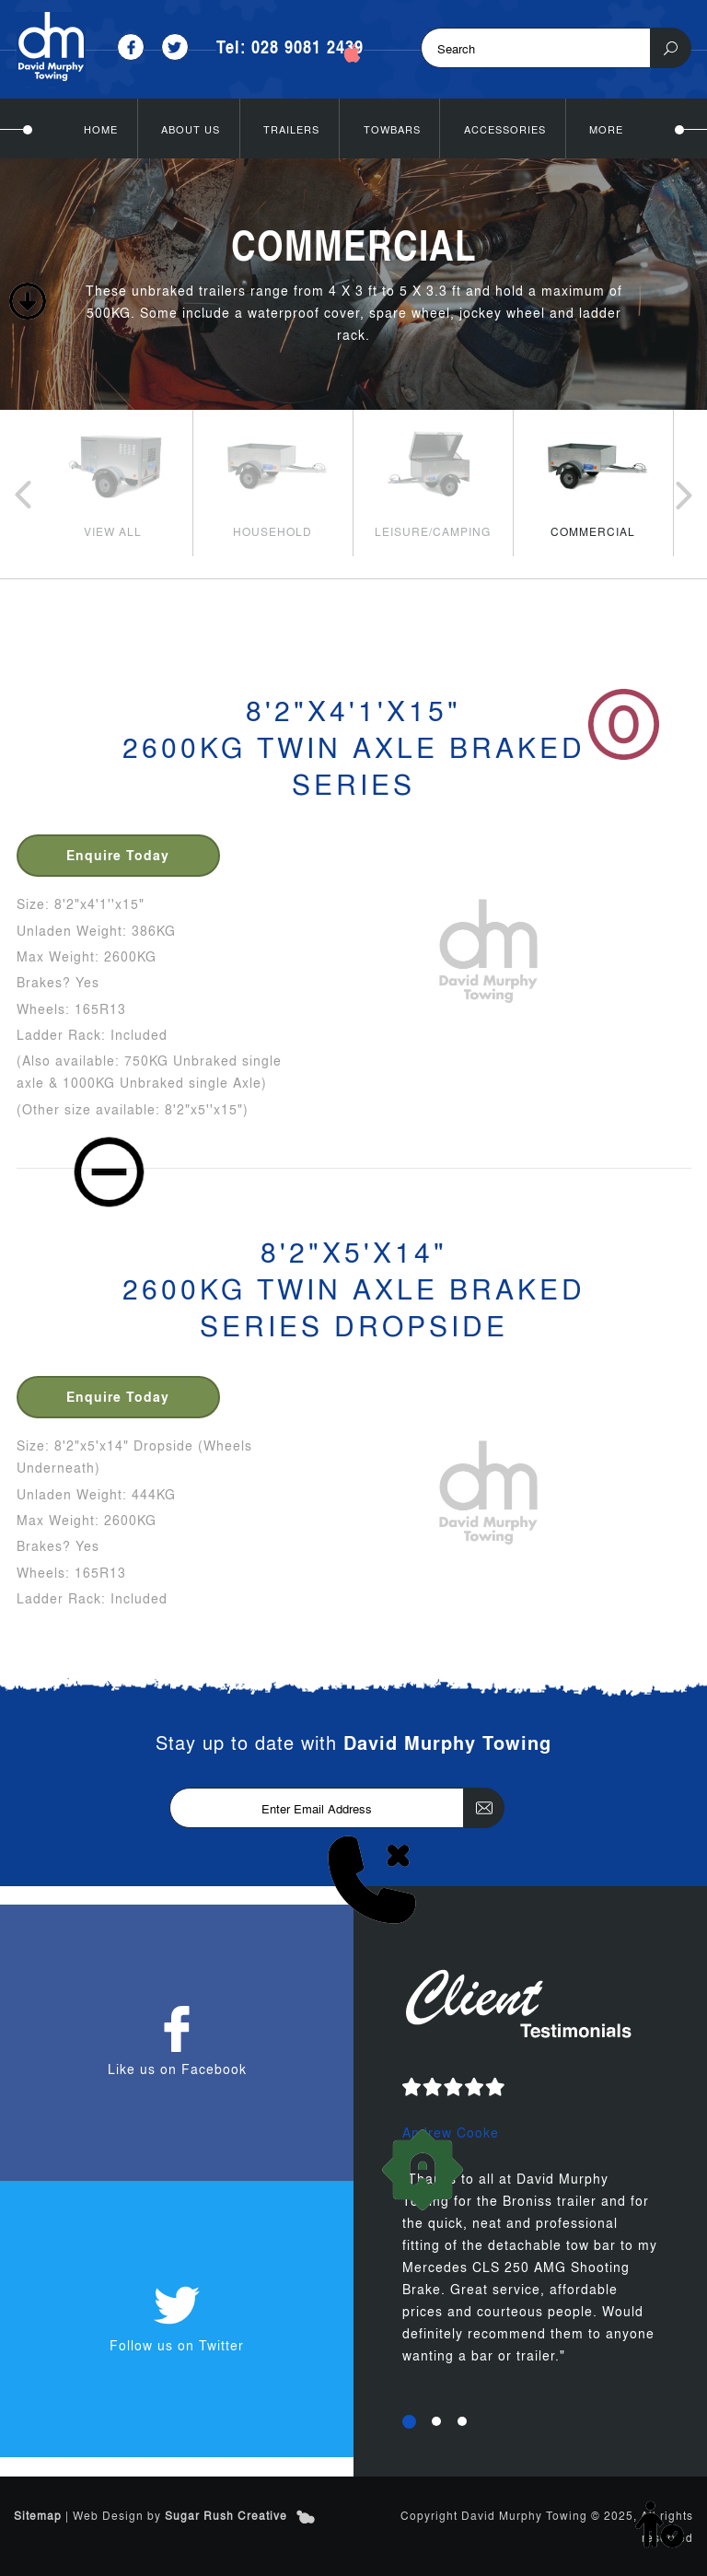 This screenshot has height=2576, width=707. I want to click on sign in with Apple, so click(352, 52).